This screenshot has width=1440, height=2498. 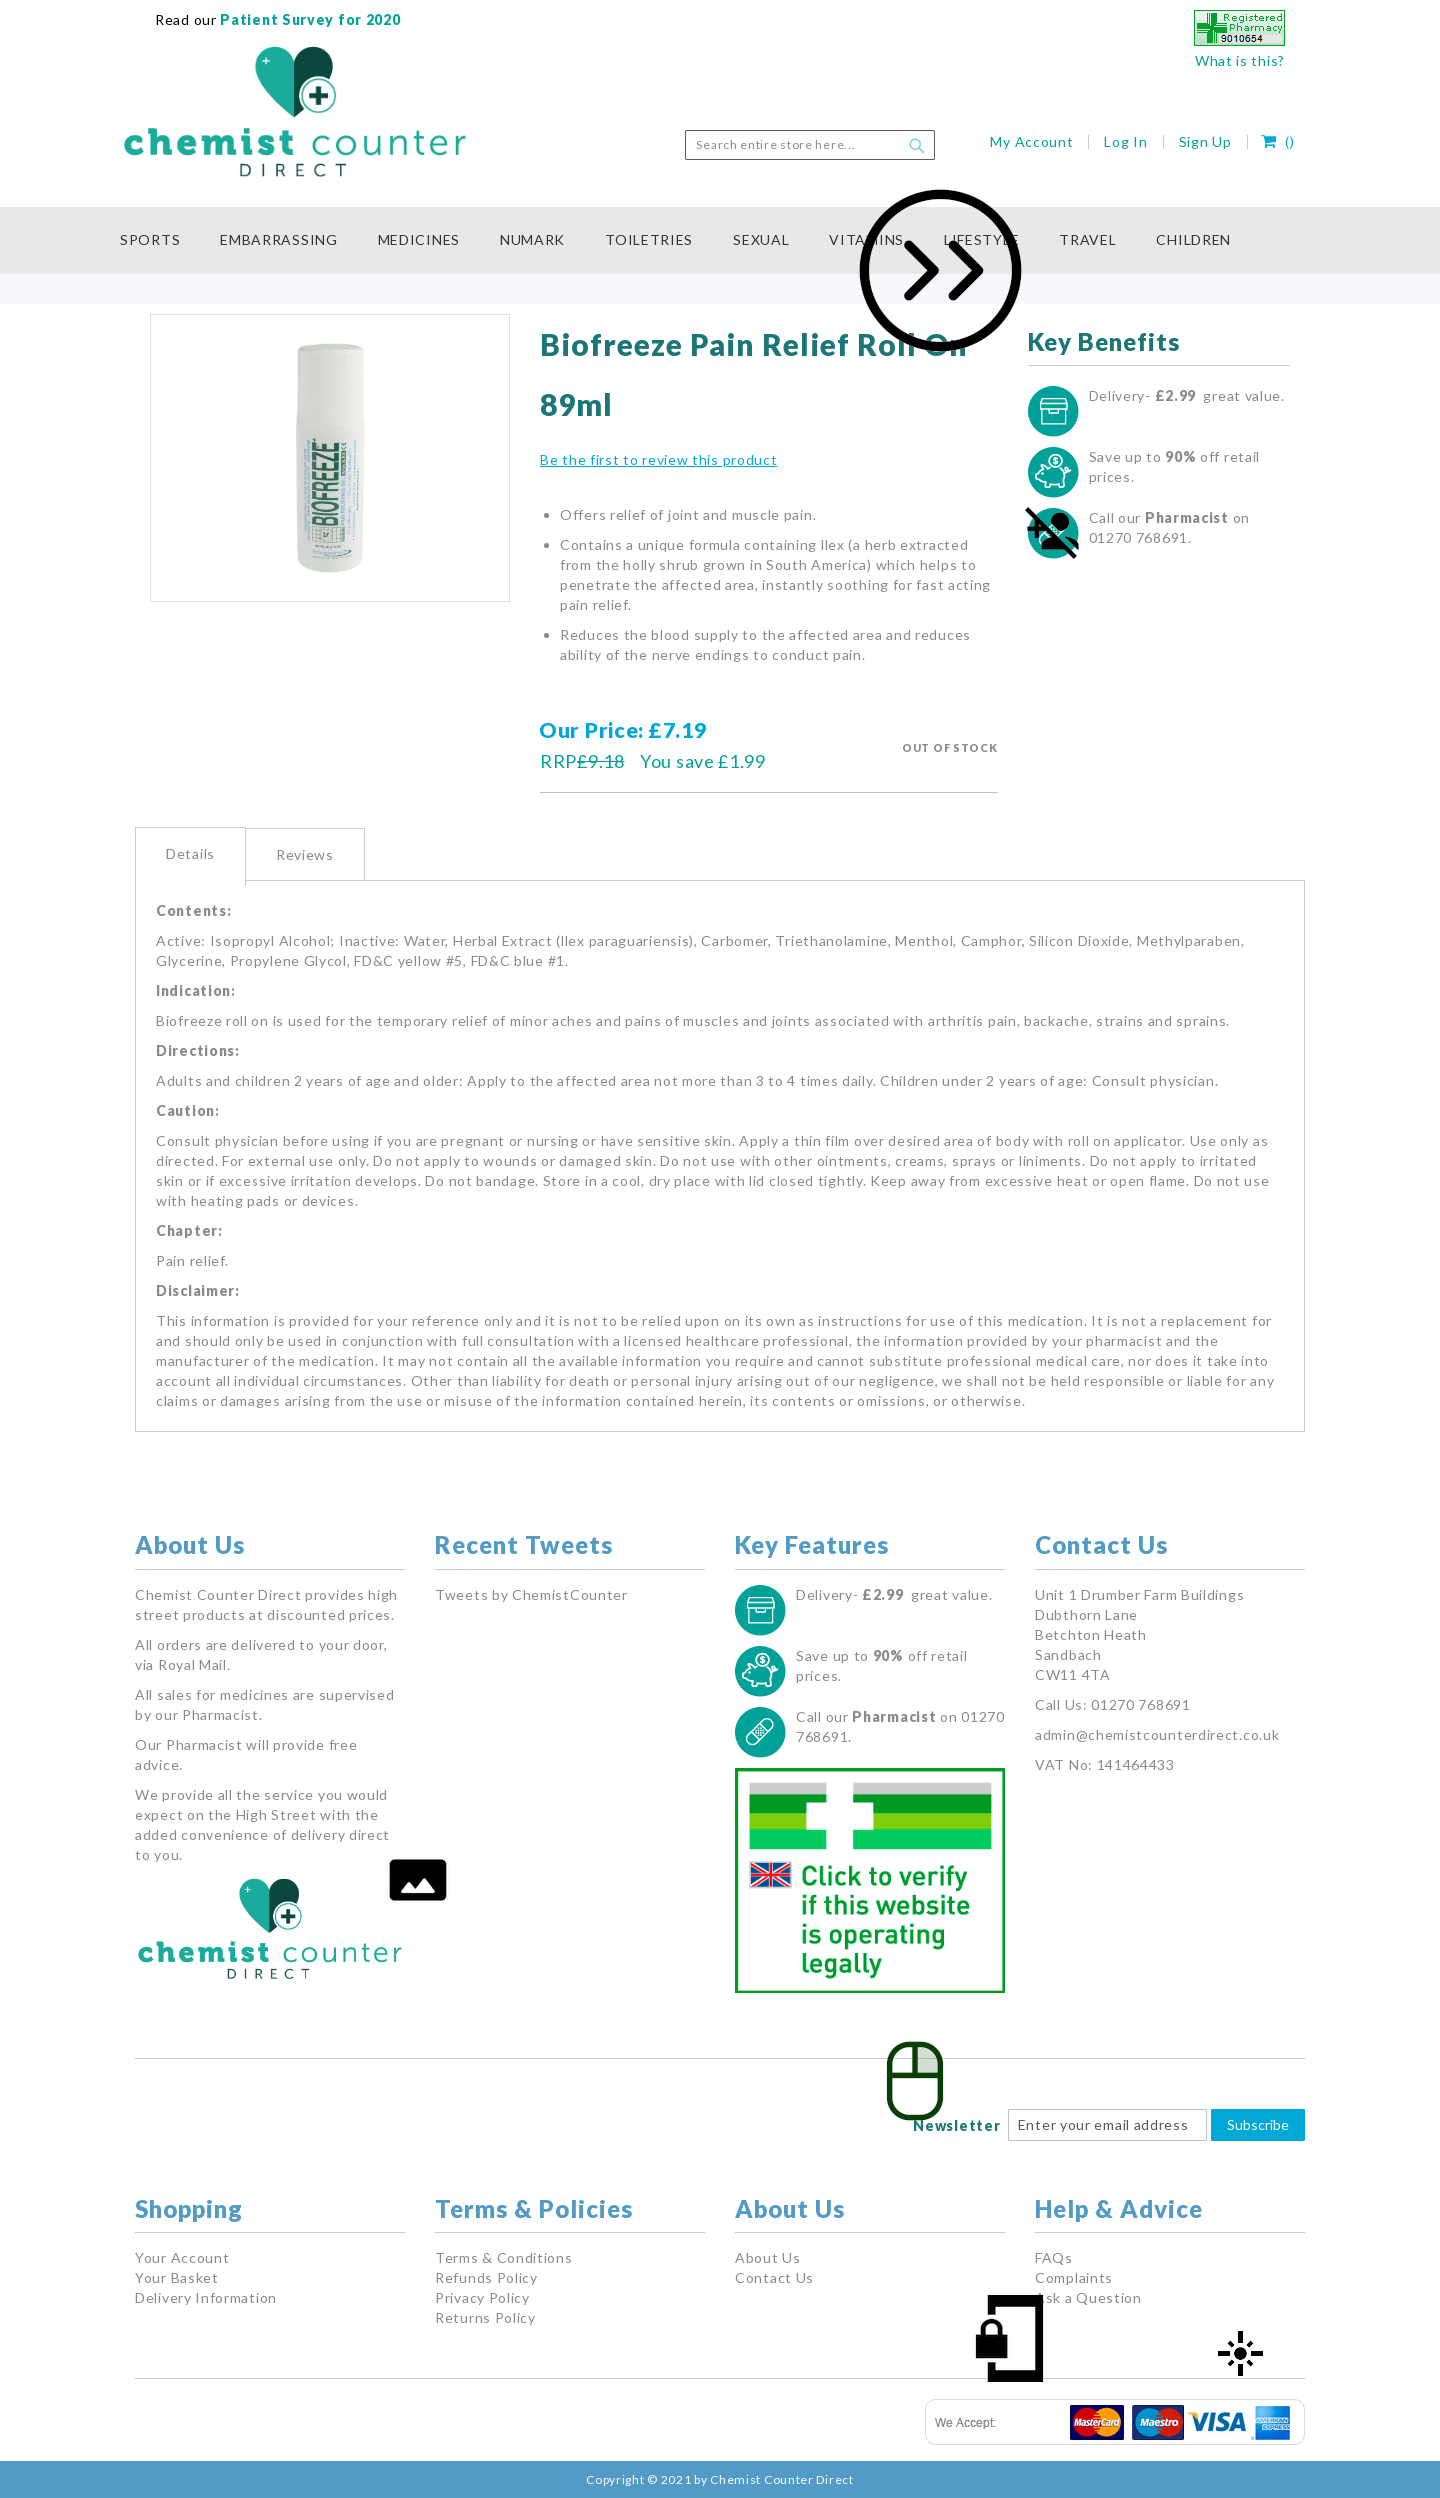 What do you see at coordinates (1007, 2338) in the screenshot?
I see `device is locked or secured` at bounding box center [1007, 2338].